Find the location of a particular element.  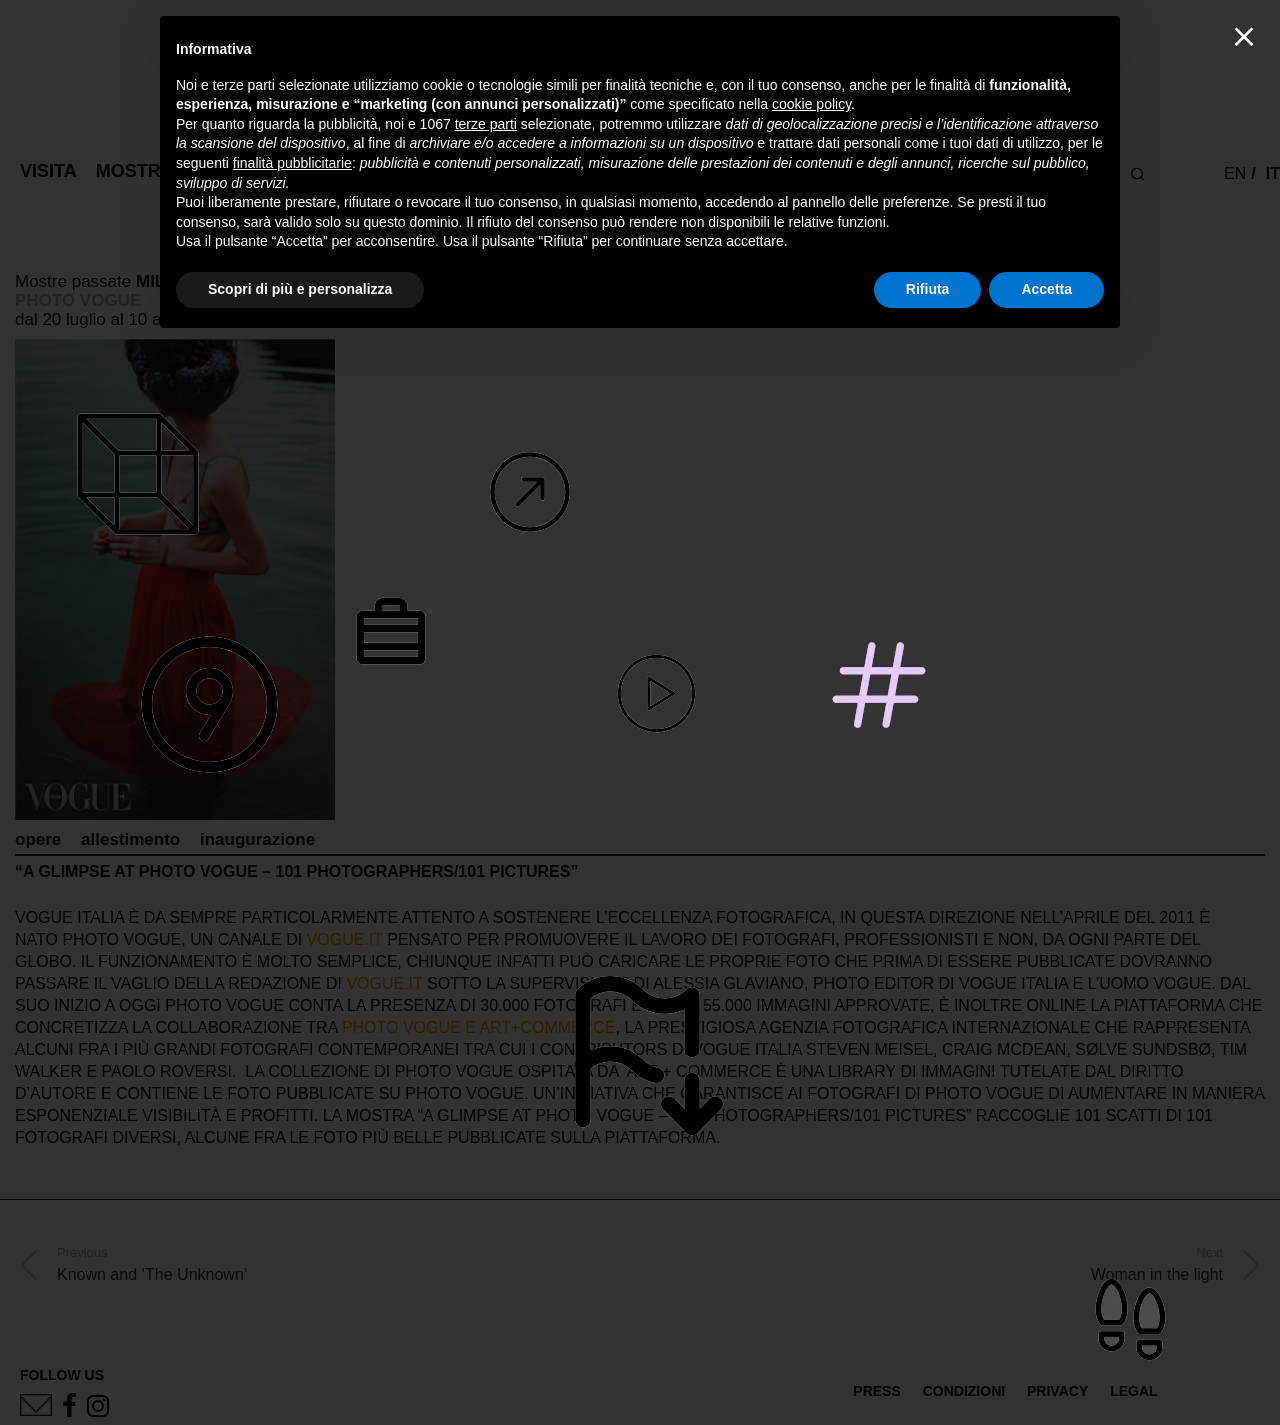

play media or video content is located at coordinates (656, 693).